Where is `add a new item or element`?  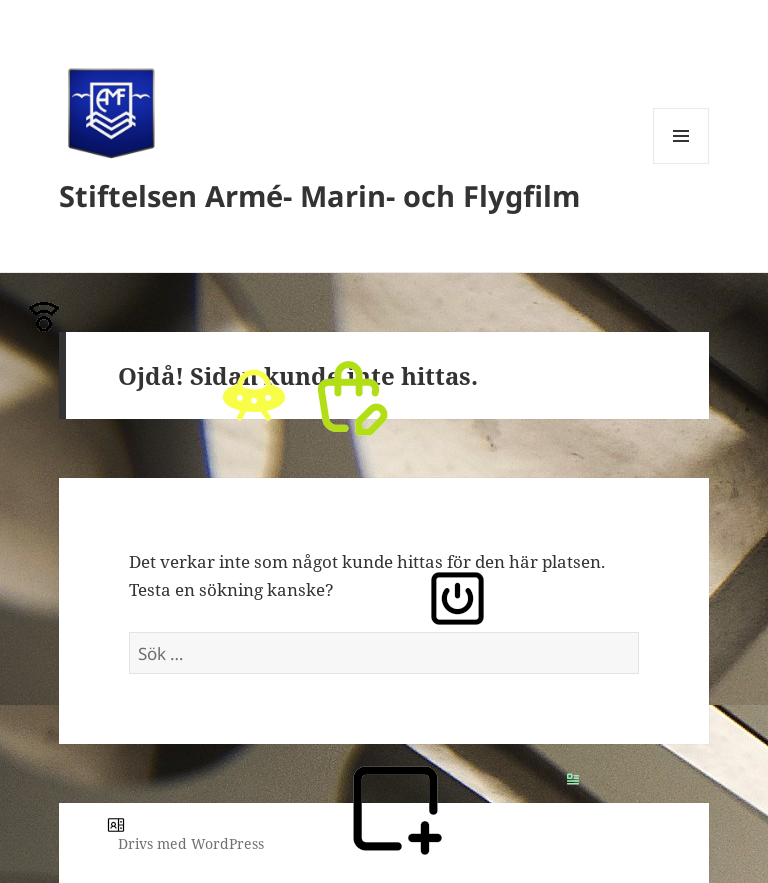
add a new item or element is located at coordinates (395, 808).